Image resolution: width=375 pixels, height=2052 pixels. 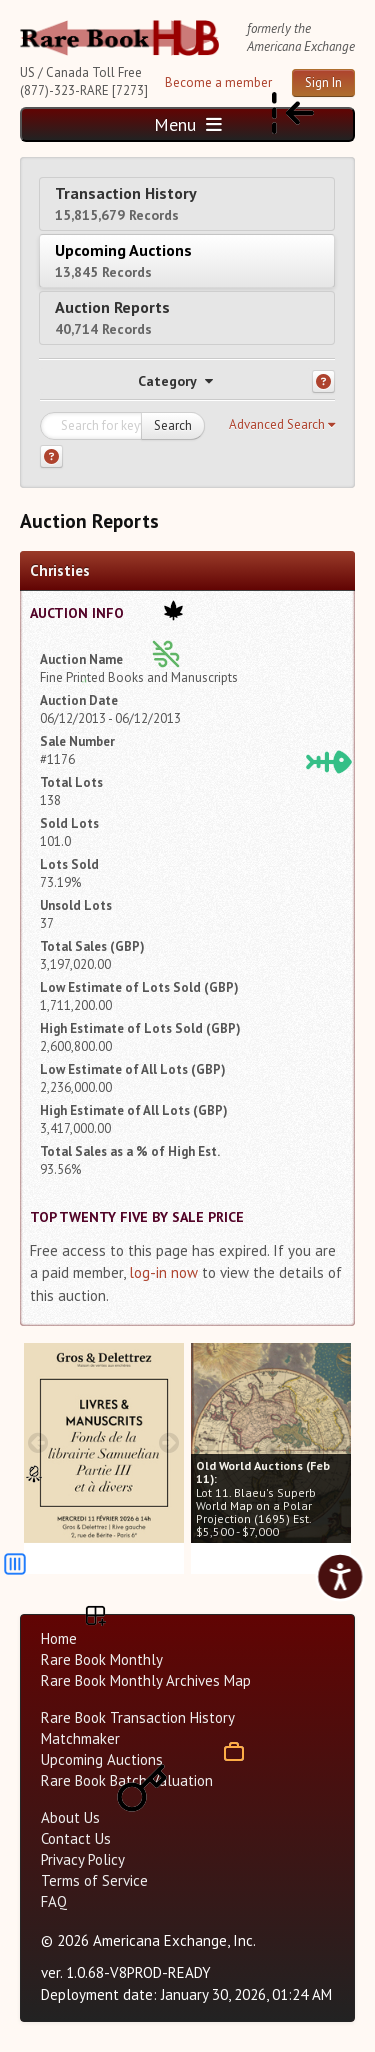 I want to click on laundry care instruction for drip drying, so click(x=15, y=1564).